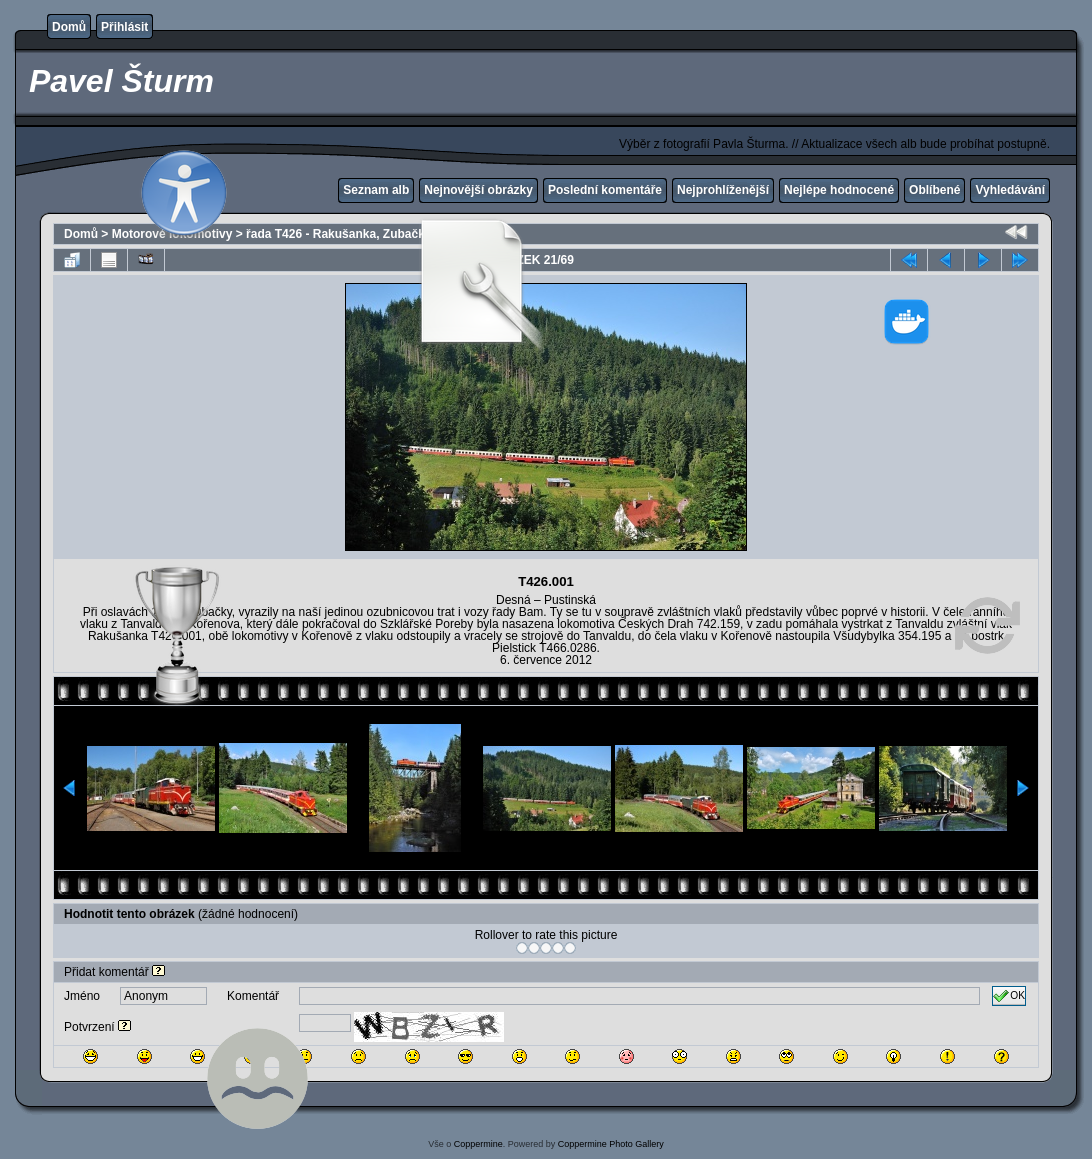  What do you see at coordinates (257, 1078) in the screenshot?
I see `indicates a warning or concerning status` at bounding box center [257, 1078].